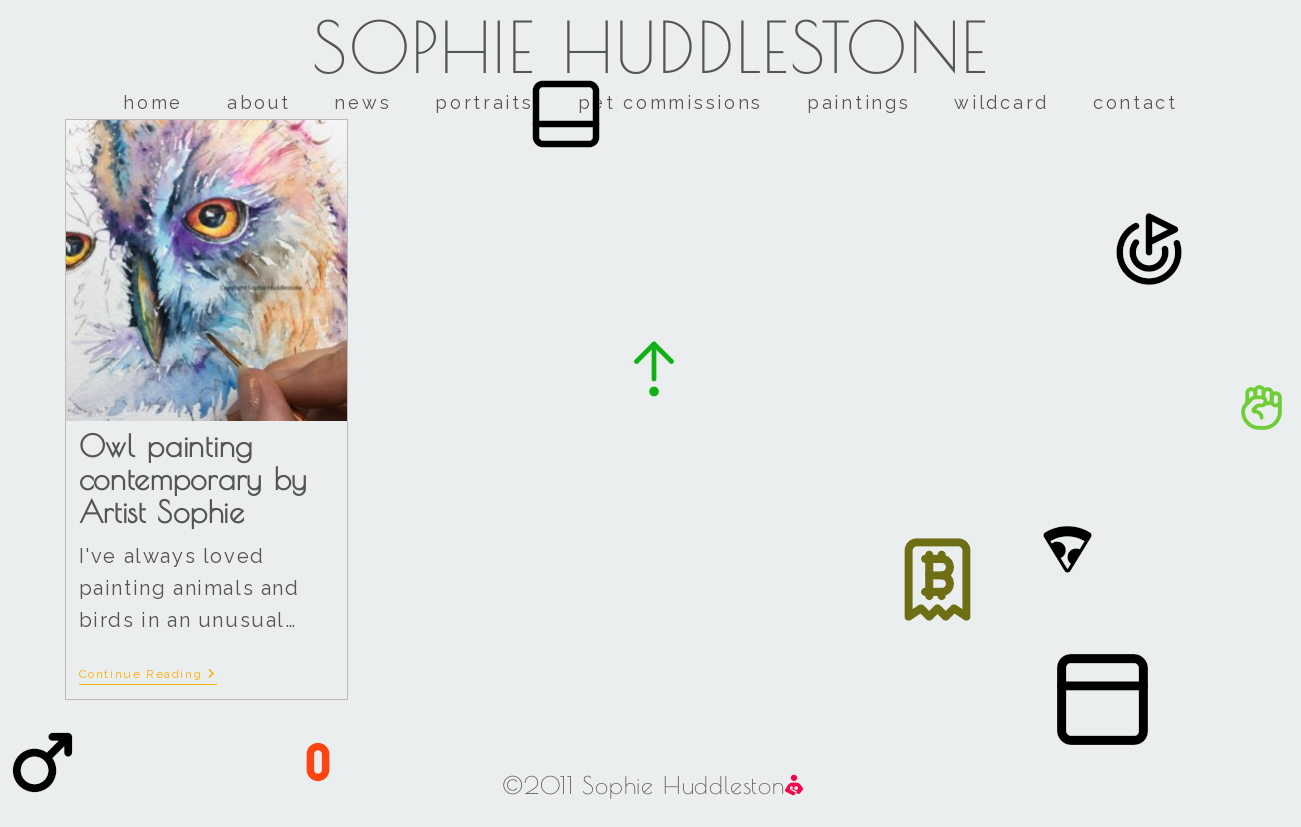 Image resolution: width=1301 pixels, height=827 pixels. Describe the element at coordinates (318, 762) in the screenshot. I see `indicates zero items or empty count` at that location.